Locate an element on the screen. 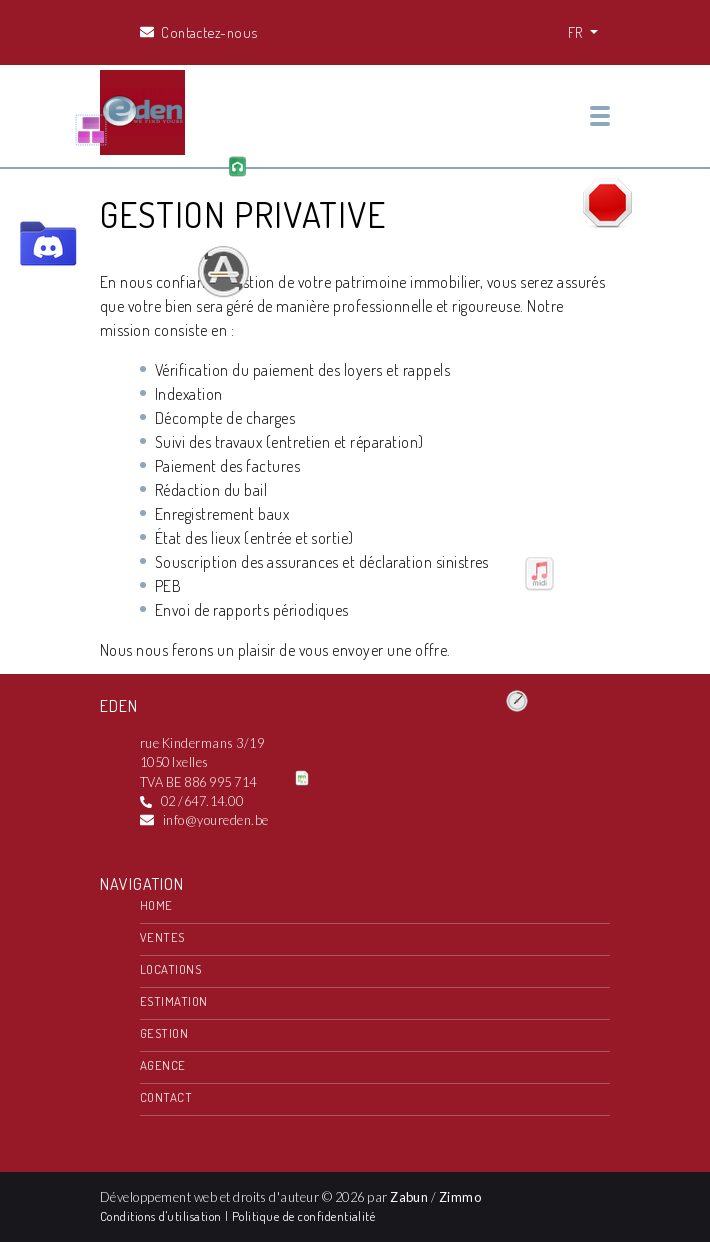  folder for discord-related files is located at coordinates (48, 245).